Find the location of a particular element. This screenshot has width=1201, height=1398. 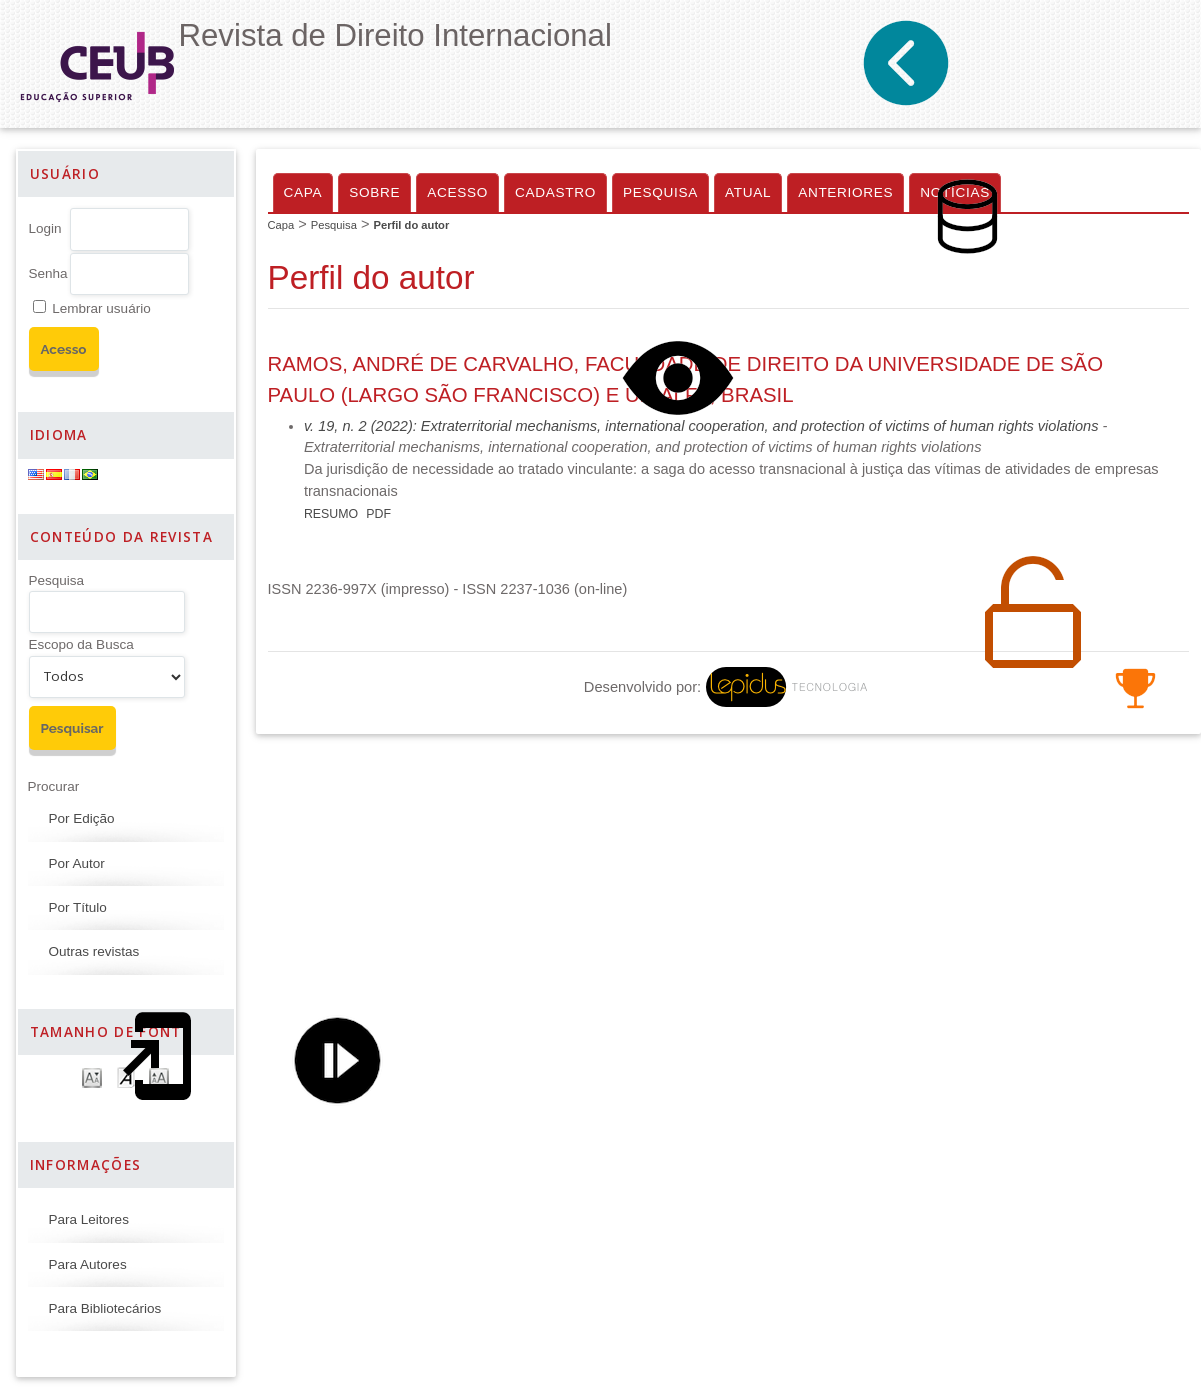

view or preview content is located at coordinates (678, 378).